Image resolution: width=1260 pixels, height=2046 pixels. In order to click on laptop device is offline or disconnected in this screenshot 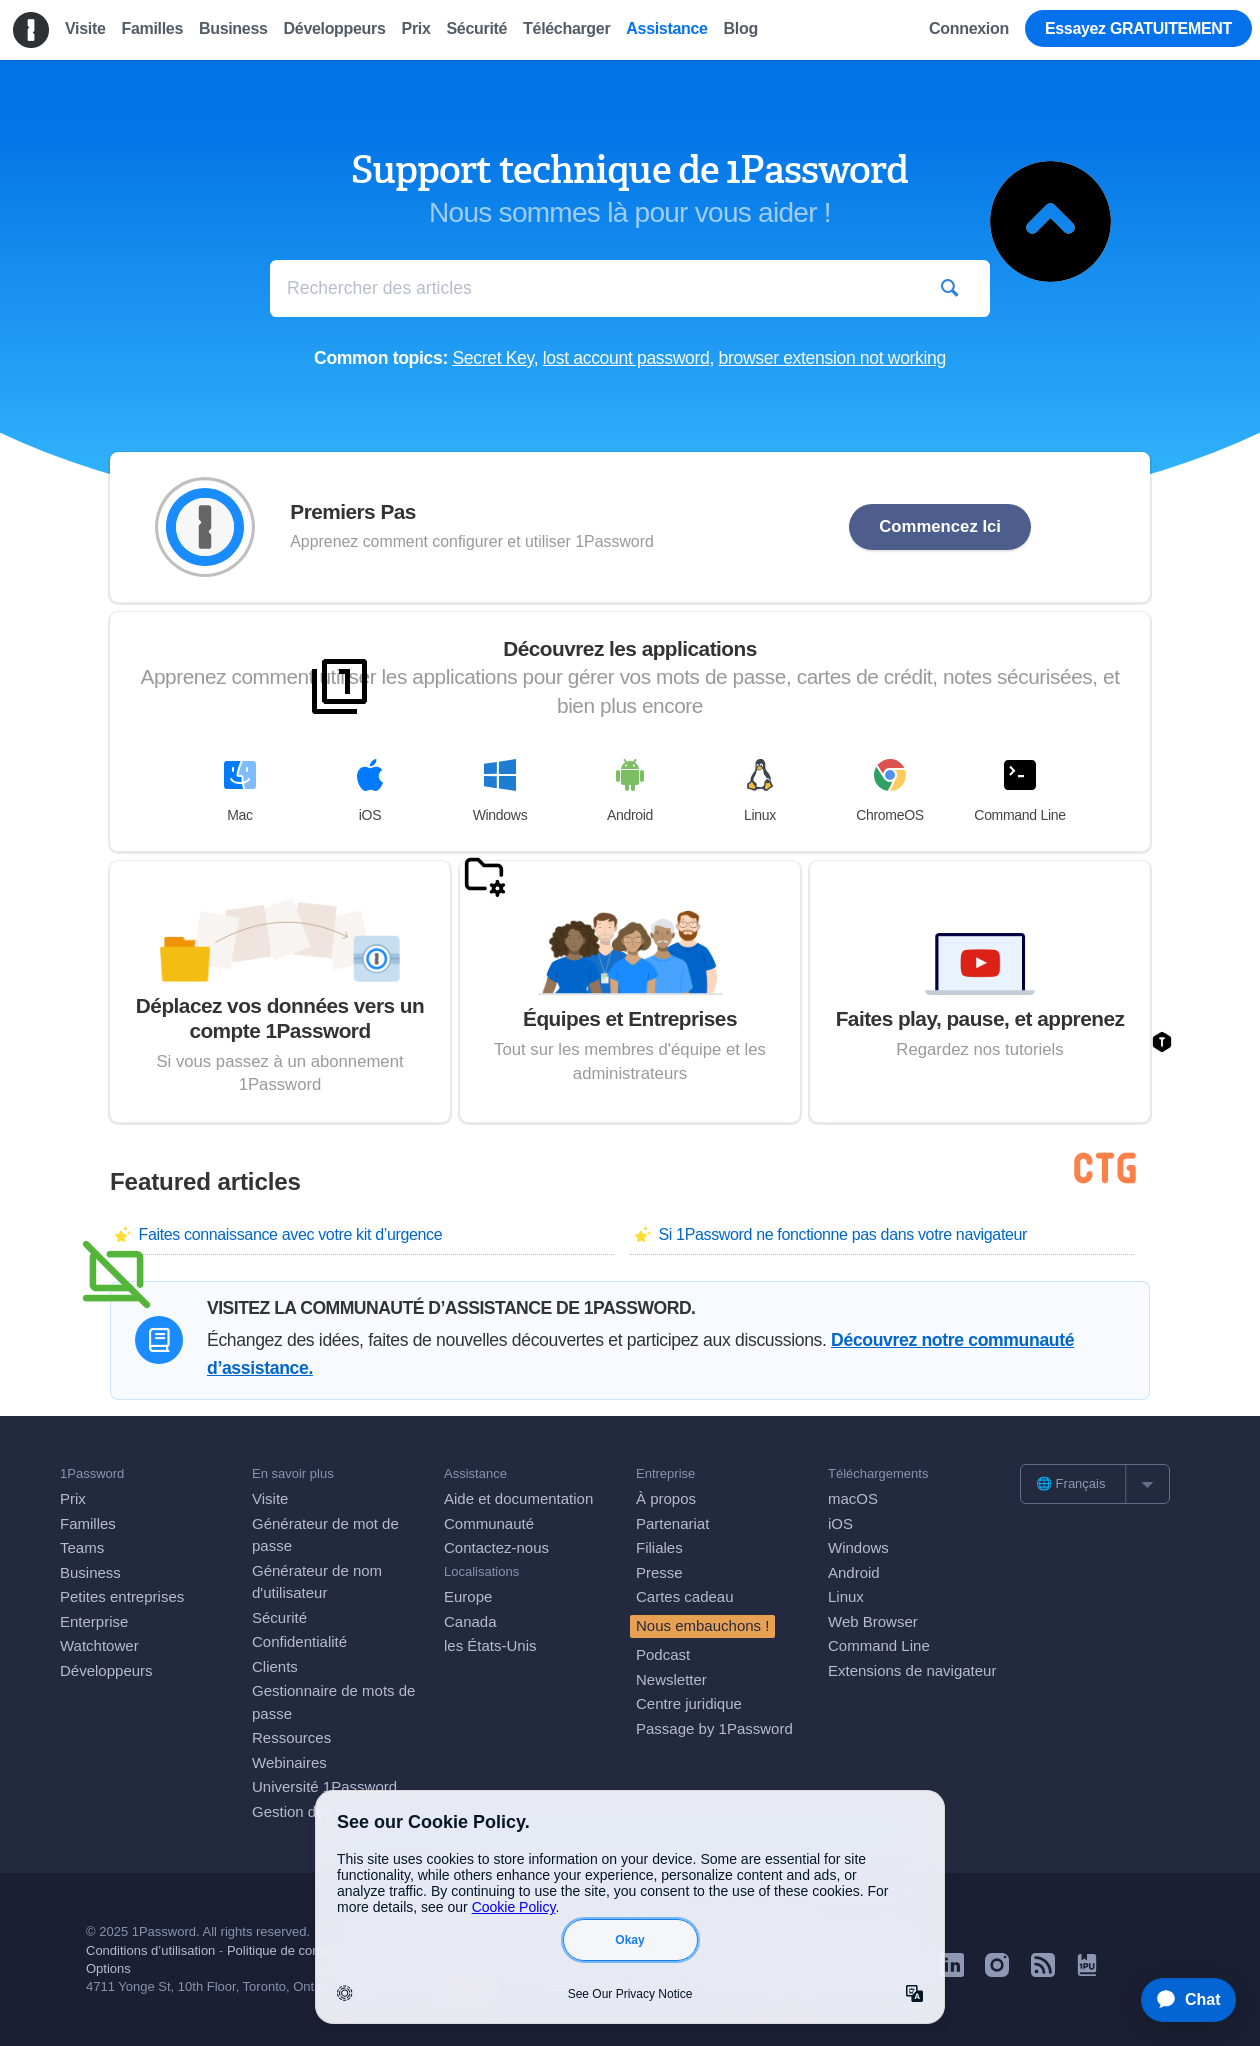, I will do `click(116, 1274)`.